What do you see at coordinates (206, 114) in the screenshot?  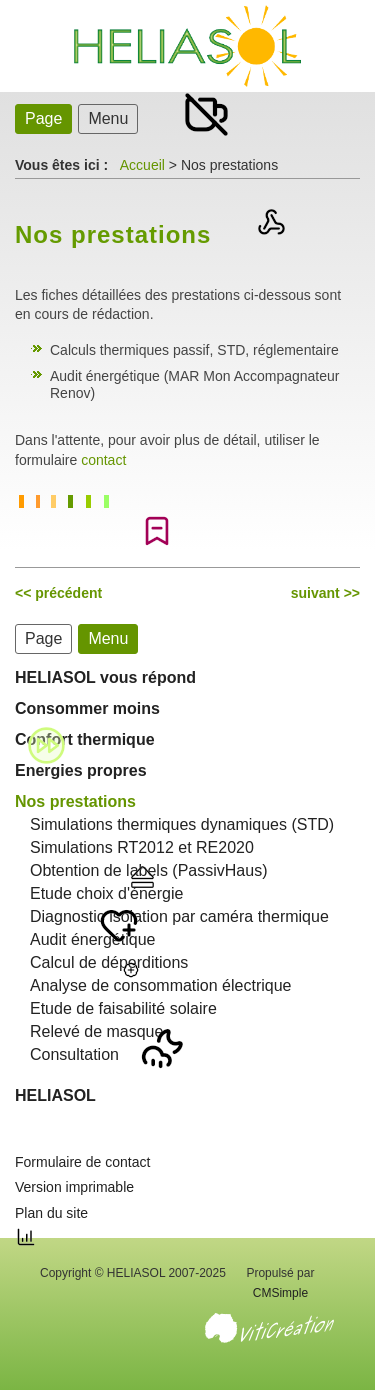 I see `no beverages allowed` at bounding box center [206, 114].